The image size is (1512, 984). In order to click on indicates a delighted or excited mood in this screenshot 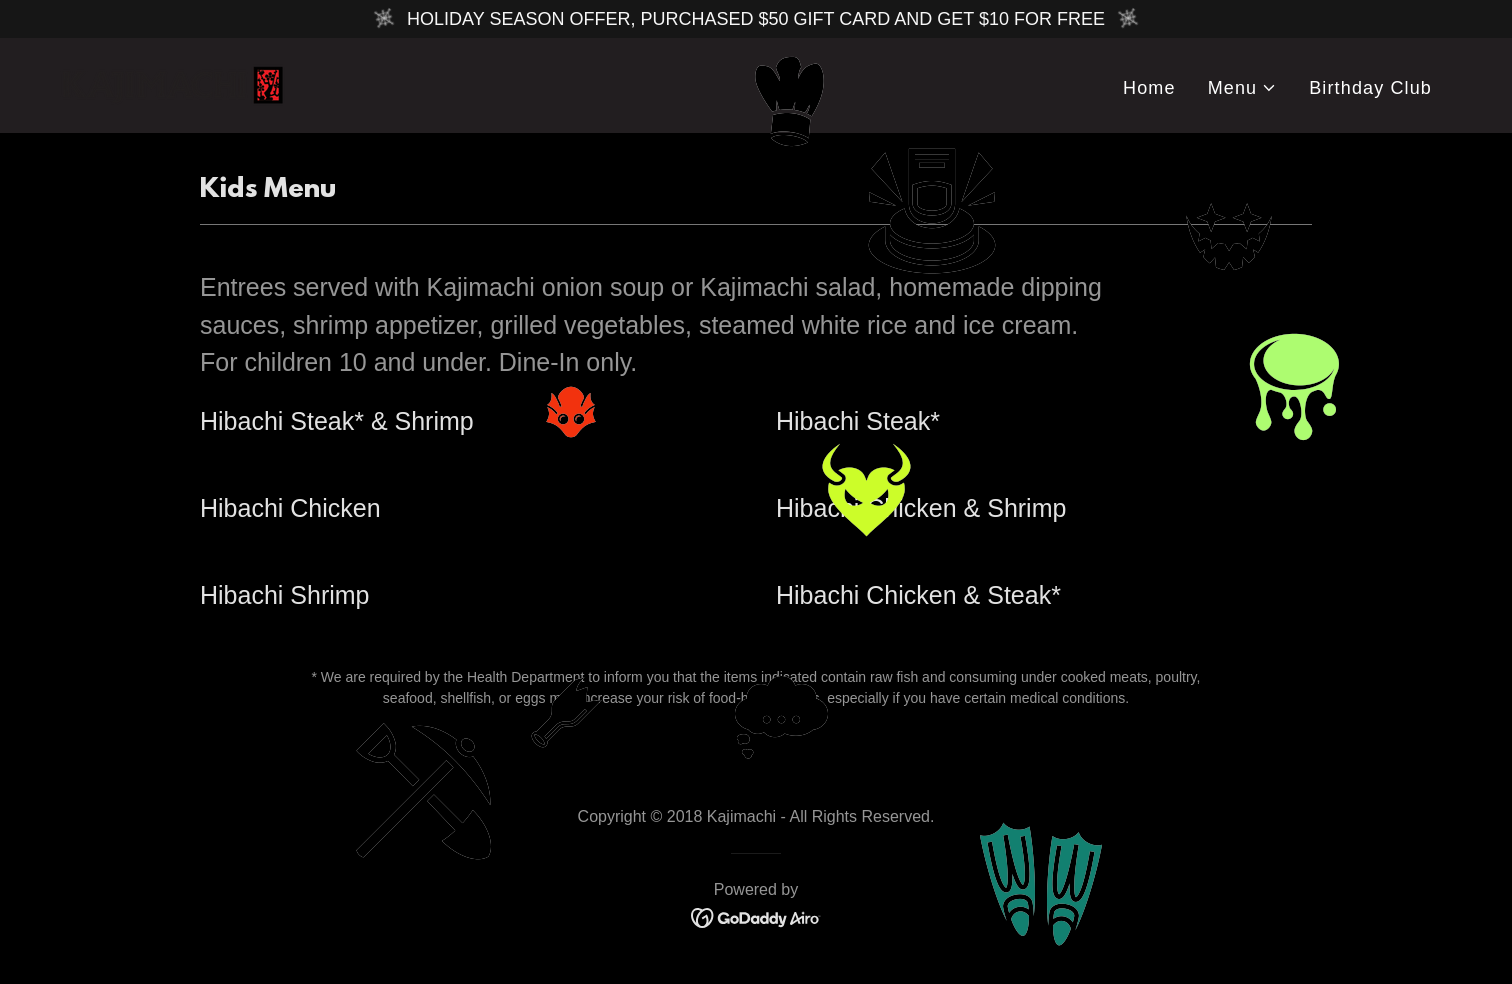, I will do `click(1229, 235)`.